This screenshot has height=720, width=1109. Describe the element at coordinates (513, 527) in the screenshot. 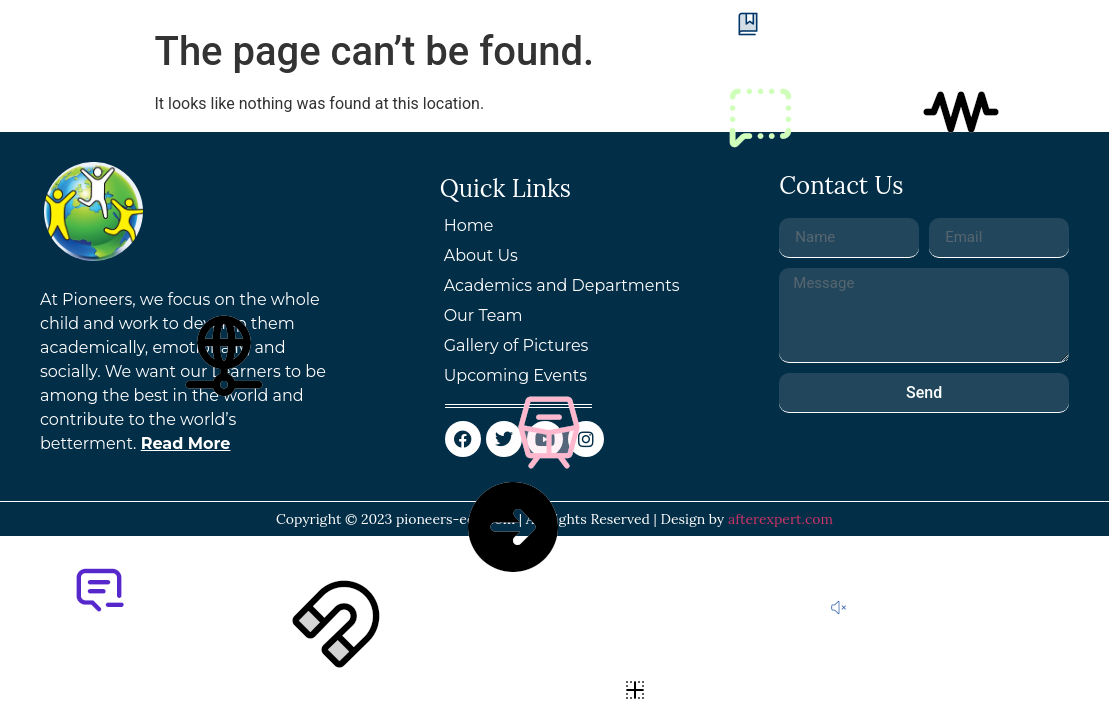

I see `proceed to the next step` at that location.